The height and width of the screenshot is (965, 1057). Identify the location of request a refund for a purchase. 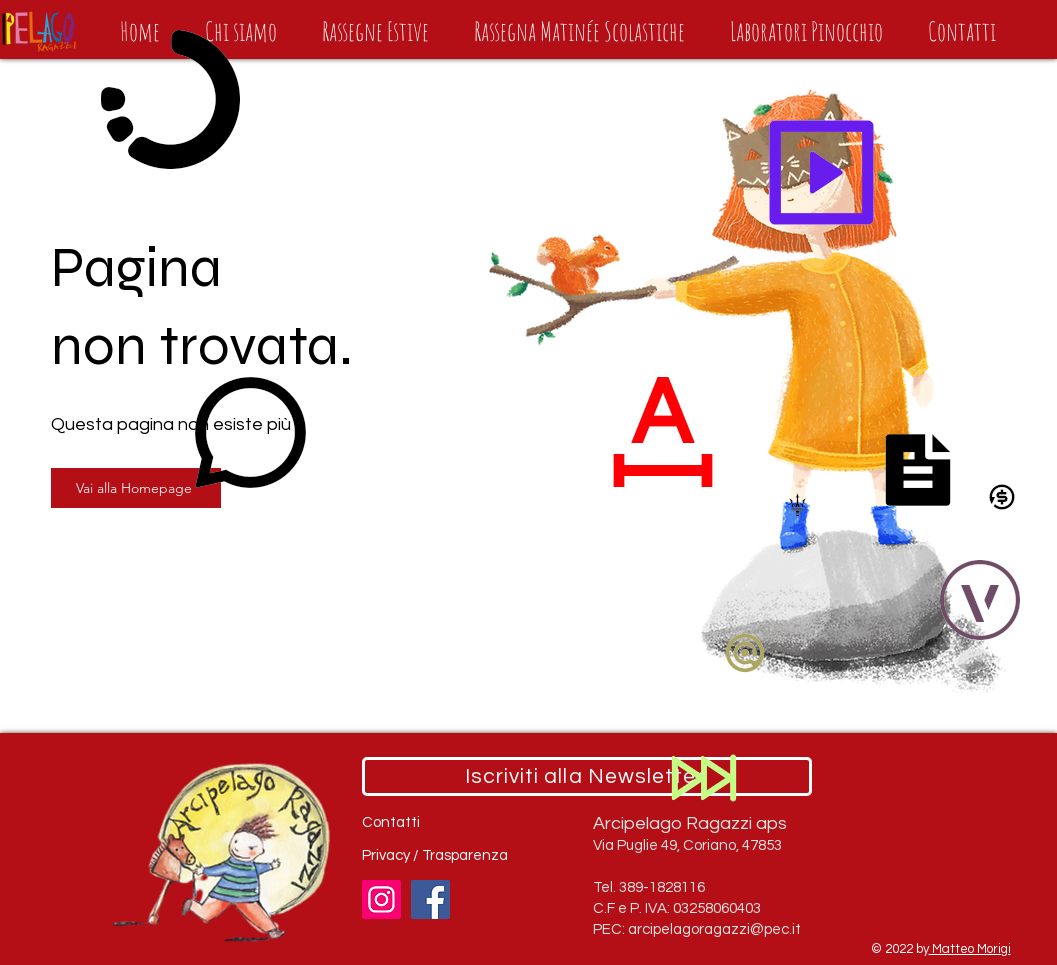
(1002, 497).